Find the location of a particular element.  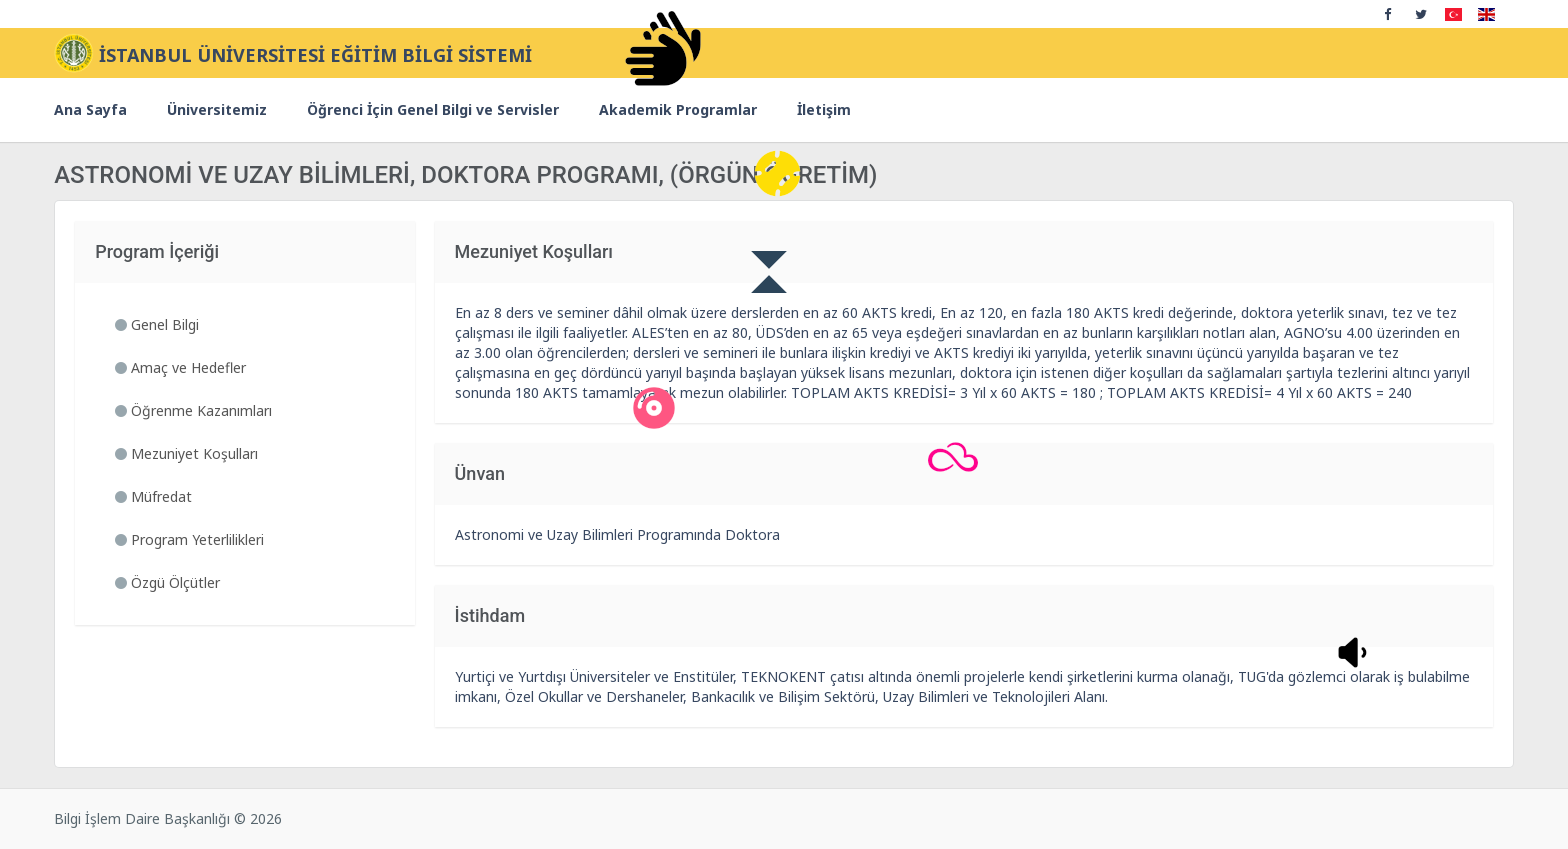

collapse or contract content vertically is located at coordinates (769, 272).